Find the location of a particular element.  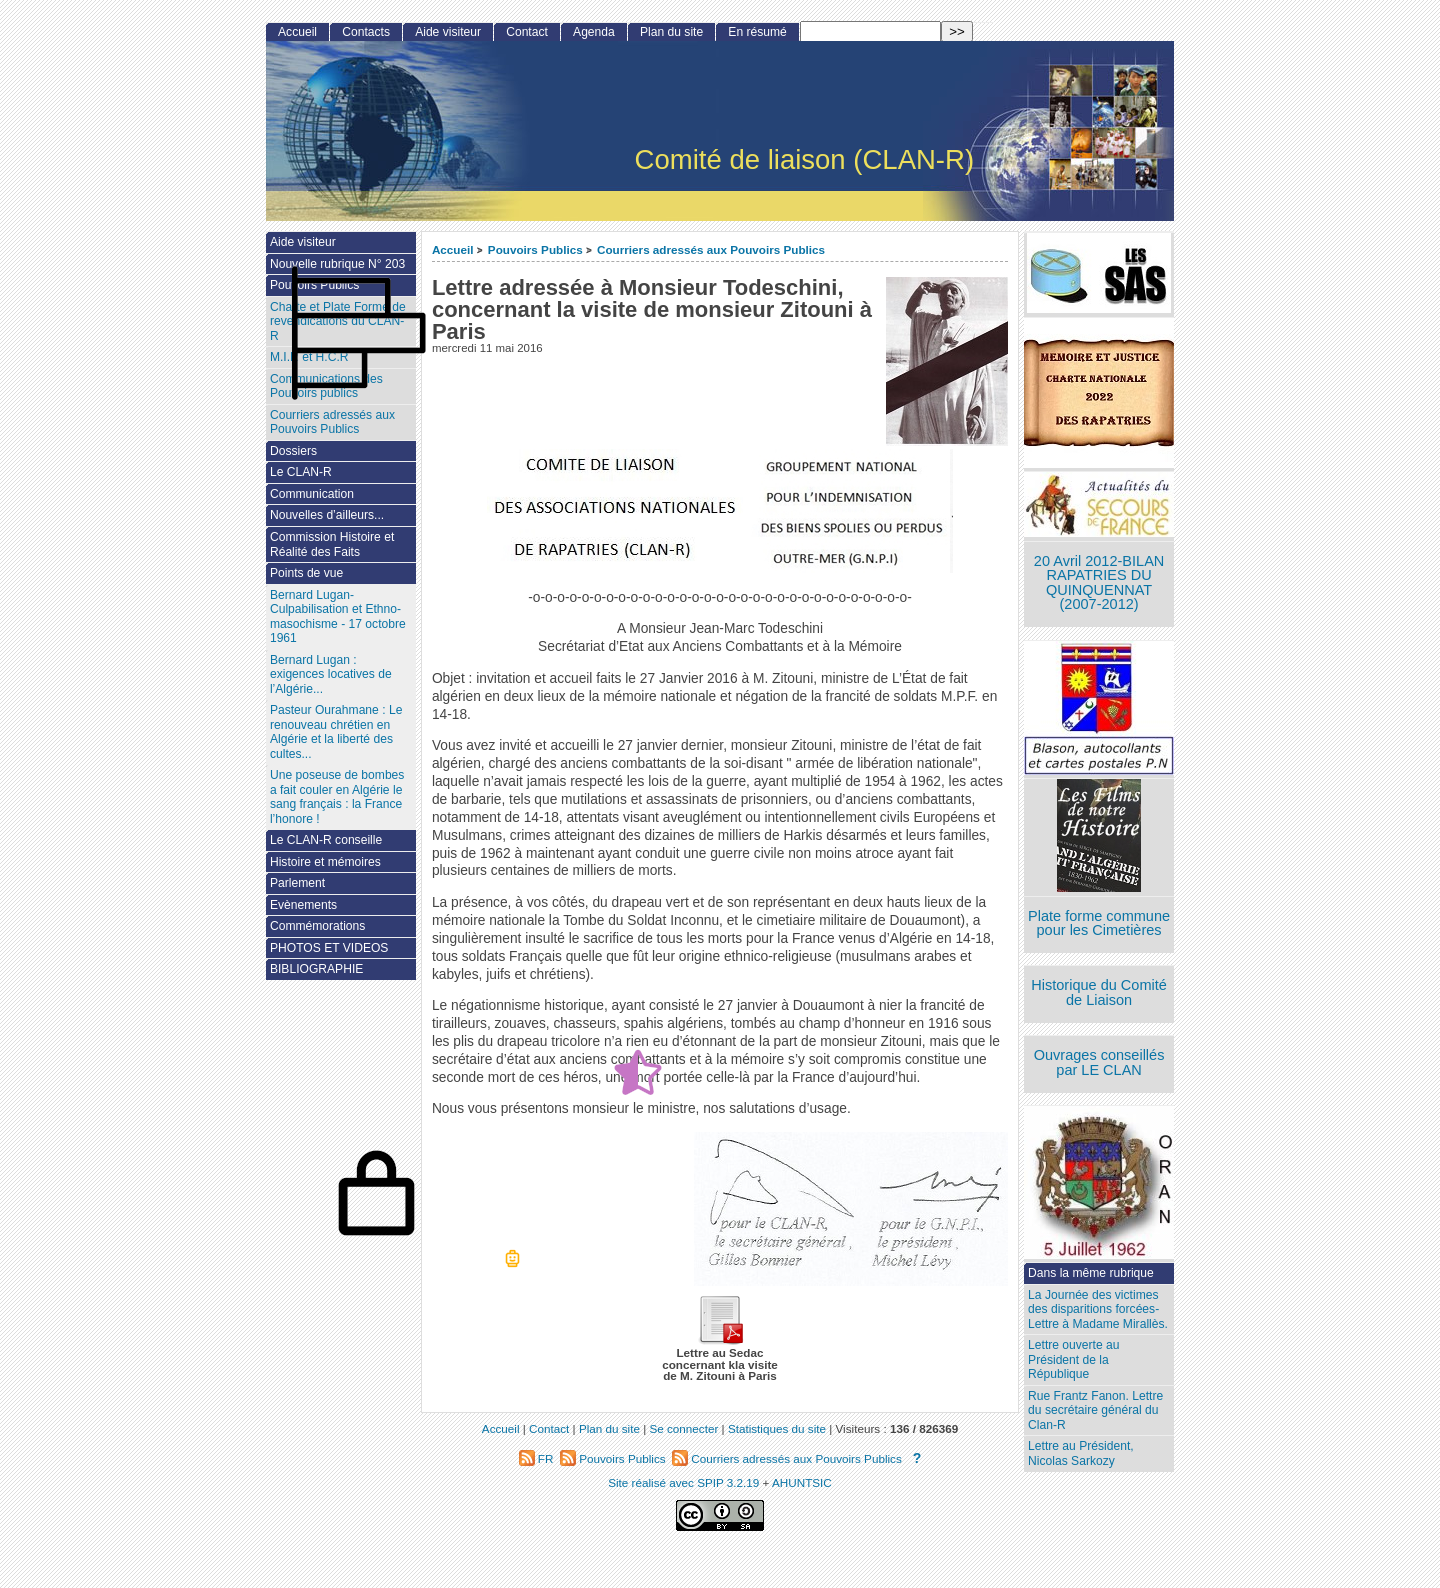

lego or block-style avatar icon is located at coordinates (512, 1258).